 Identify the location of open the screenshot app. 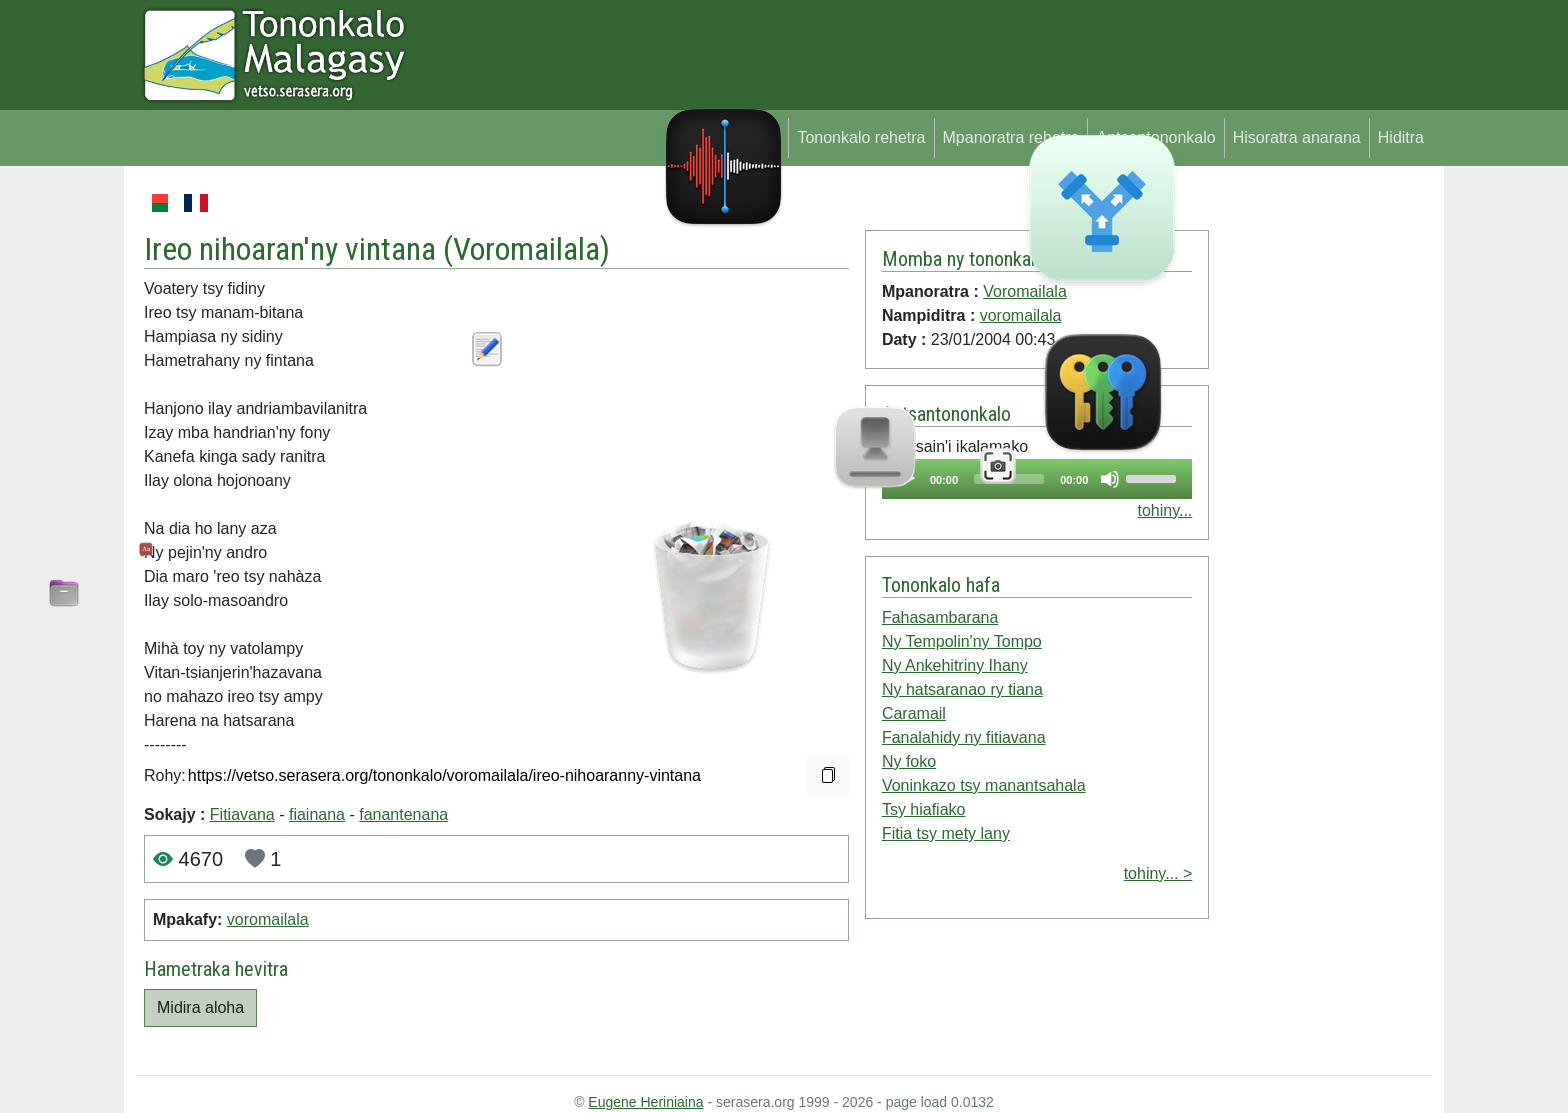
(998, 466).